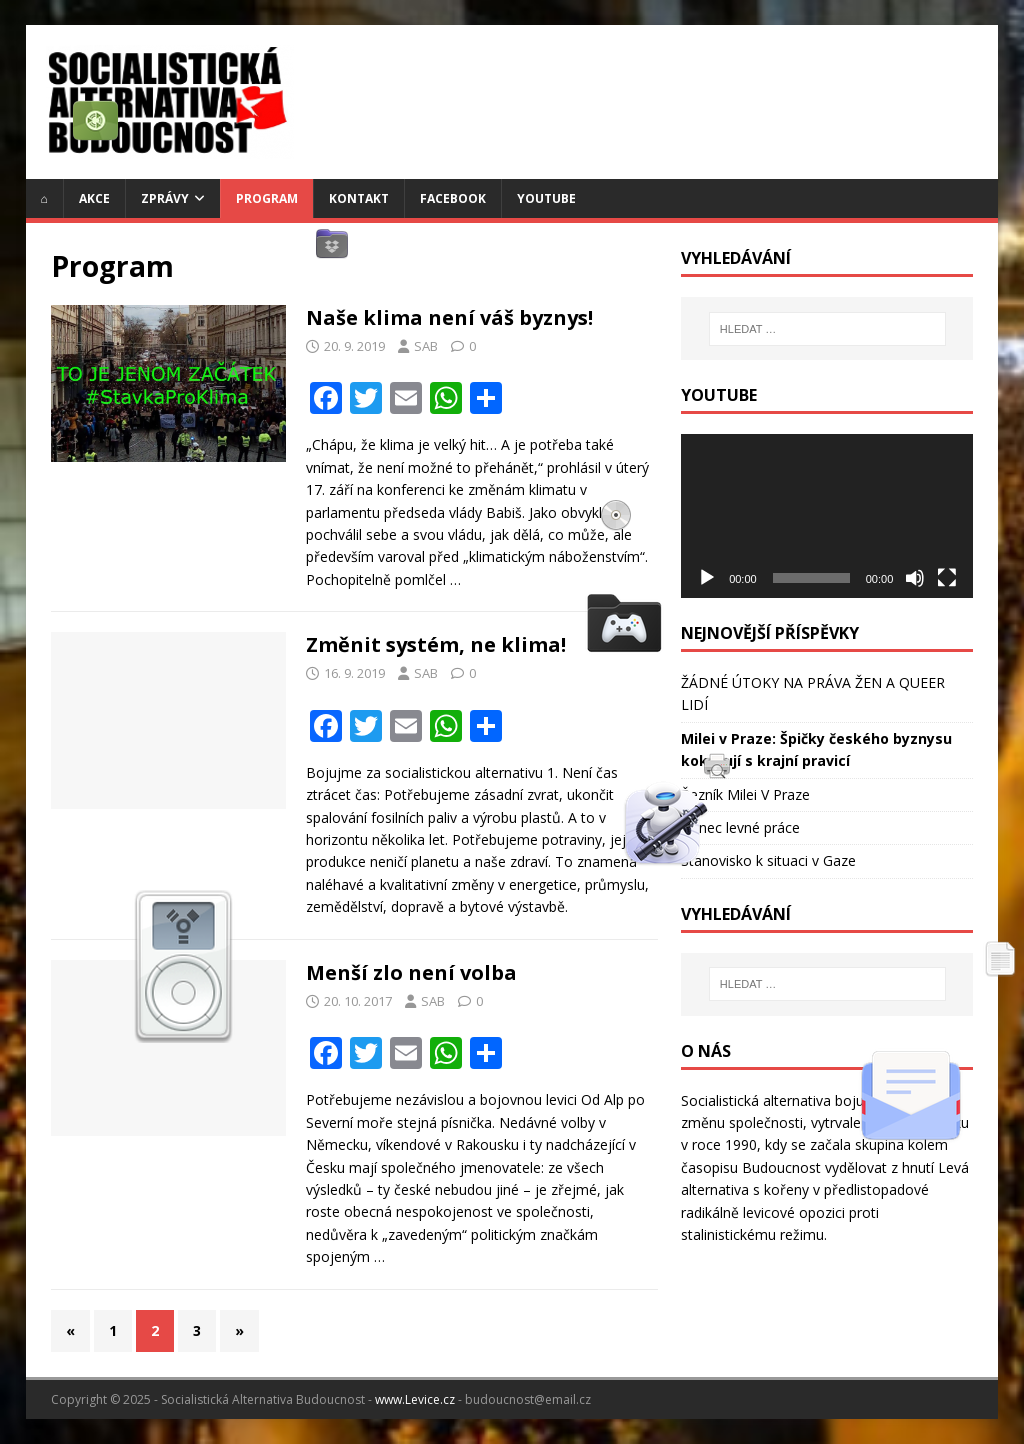 The height and width of the screenshot is (1444, 1024). Describe the element at coordinates (1000, 958) in the screenshot. I see `a configuration file associated with wine (windows compatibility layer)` at that location.